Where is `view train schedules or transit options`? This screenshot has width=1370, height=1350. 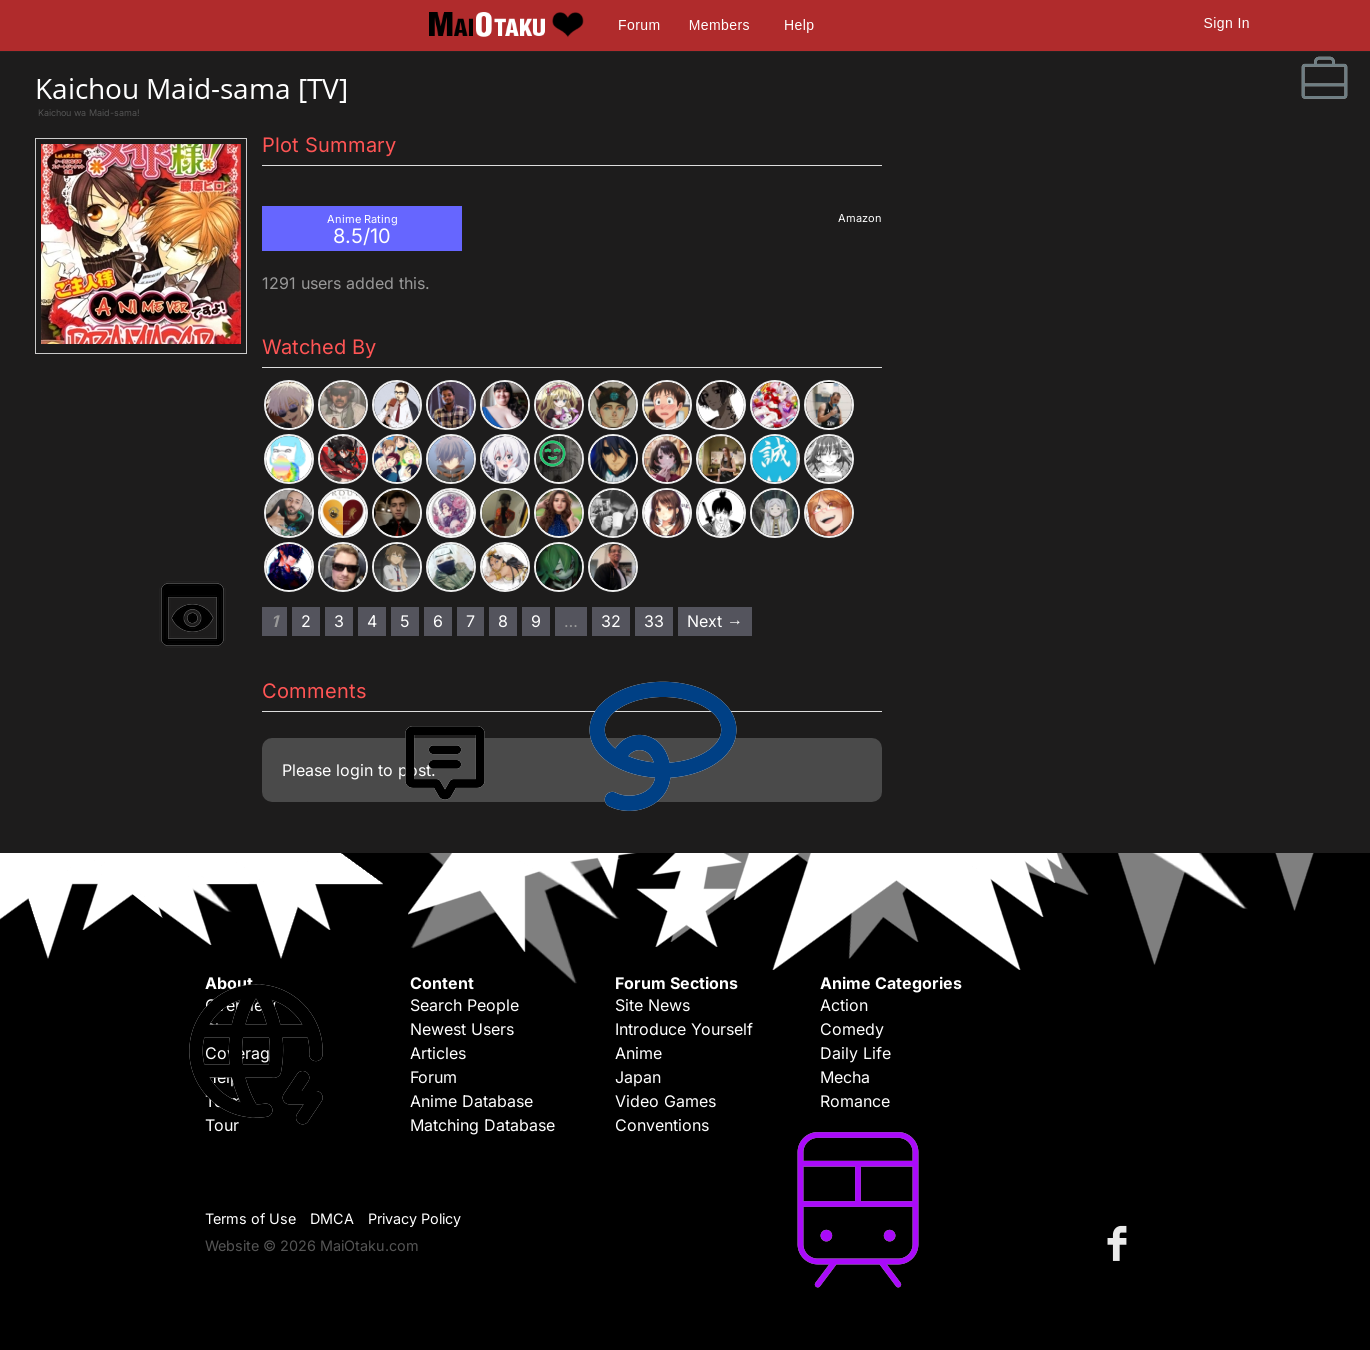 view train schedules or transit options is located at coordinates (858, 1204).